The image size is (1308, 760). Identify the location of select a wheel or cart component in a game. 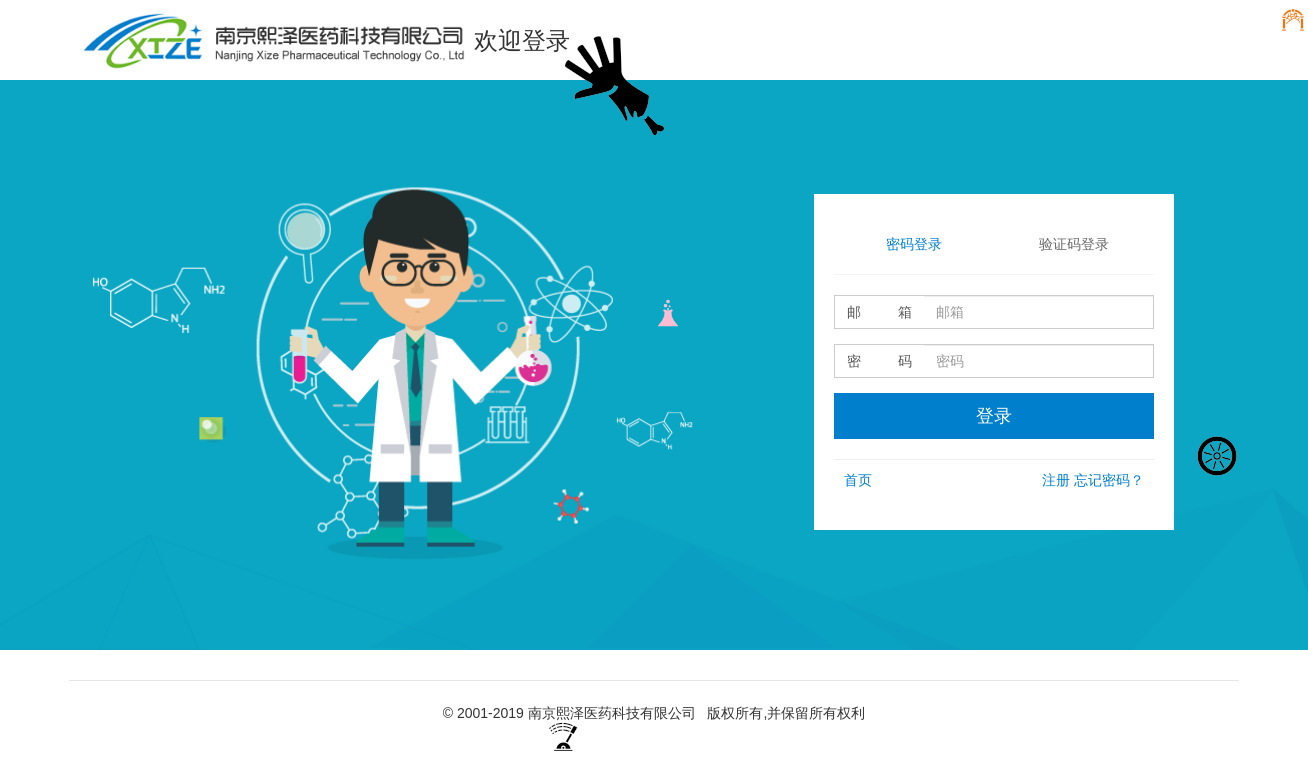
(1217, 456).